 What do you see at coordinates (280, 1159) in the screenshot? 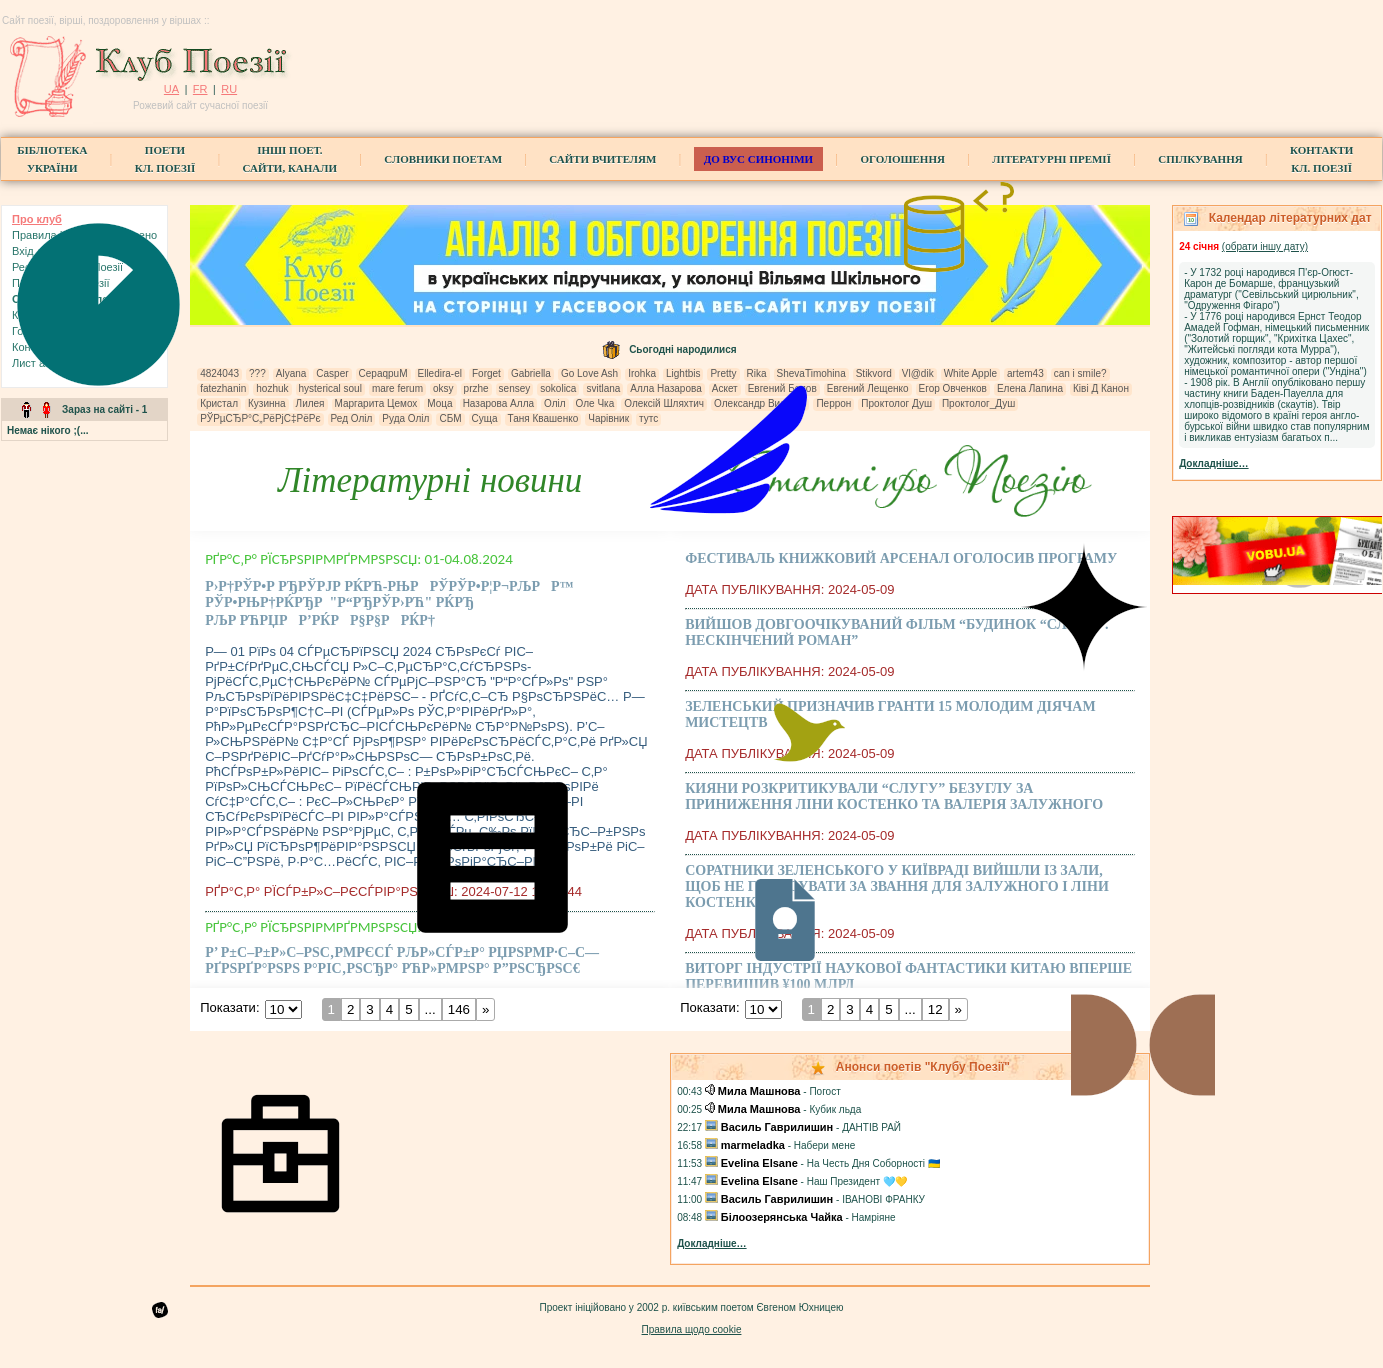
I see `access work or business documents` at bounding box center [280, 1159].